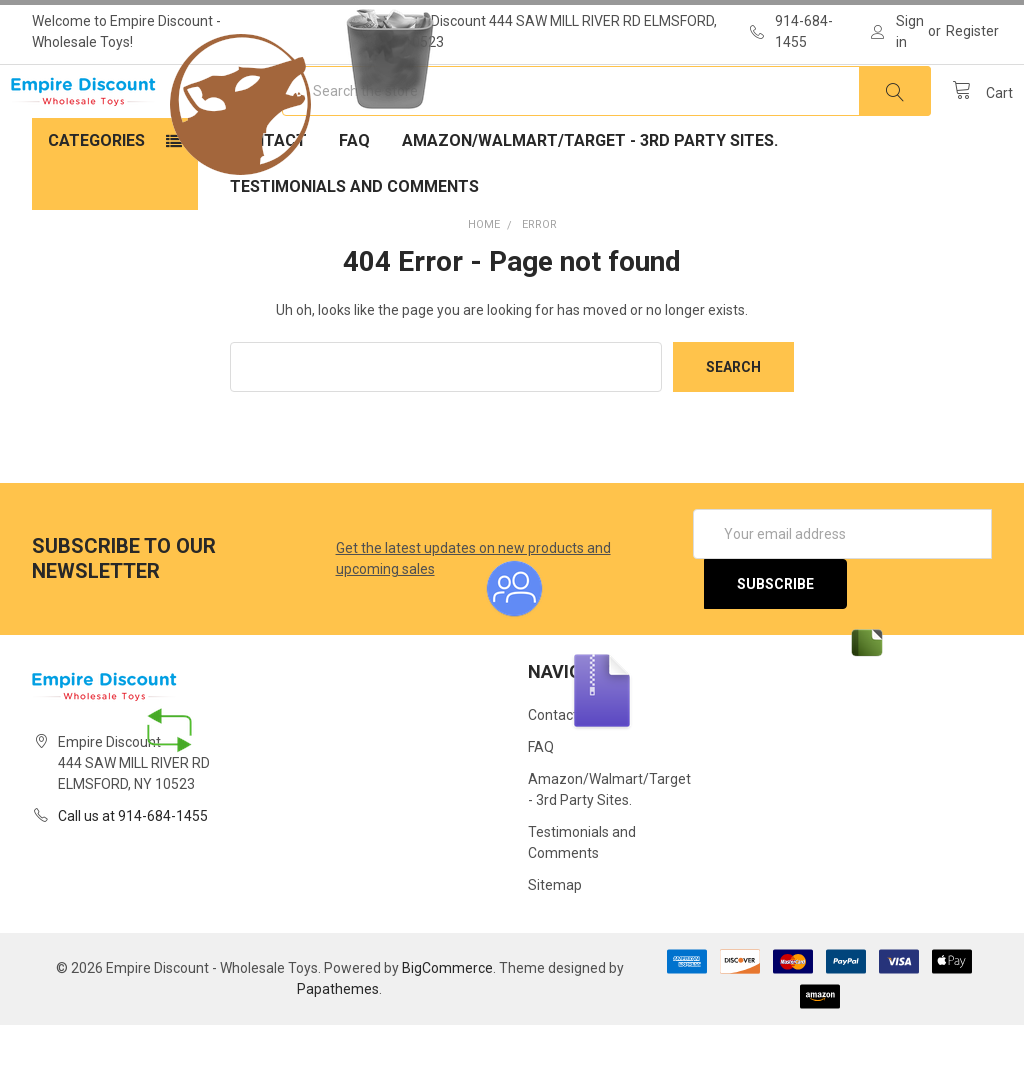 This screenshot has width=1024, height=1086. Describe the element at coordinates (240, 104) in the screenshot. I see `open amarok music player` at that location.